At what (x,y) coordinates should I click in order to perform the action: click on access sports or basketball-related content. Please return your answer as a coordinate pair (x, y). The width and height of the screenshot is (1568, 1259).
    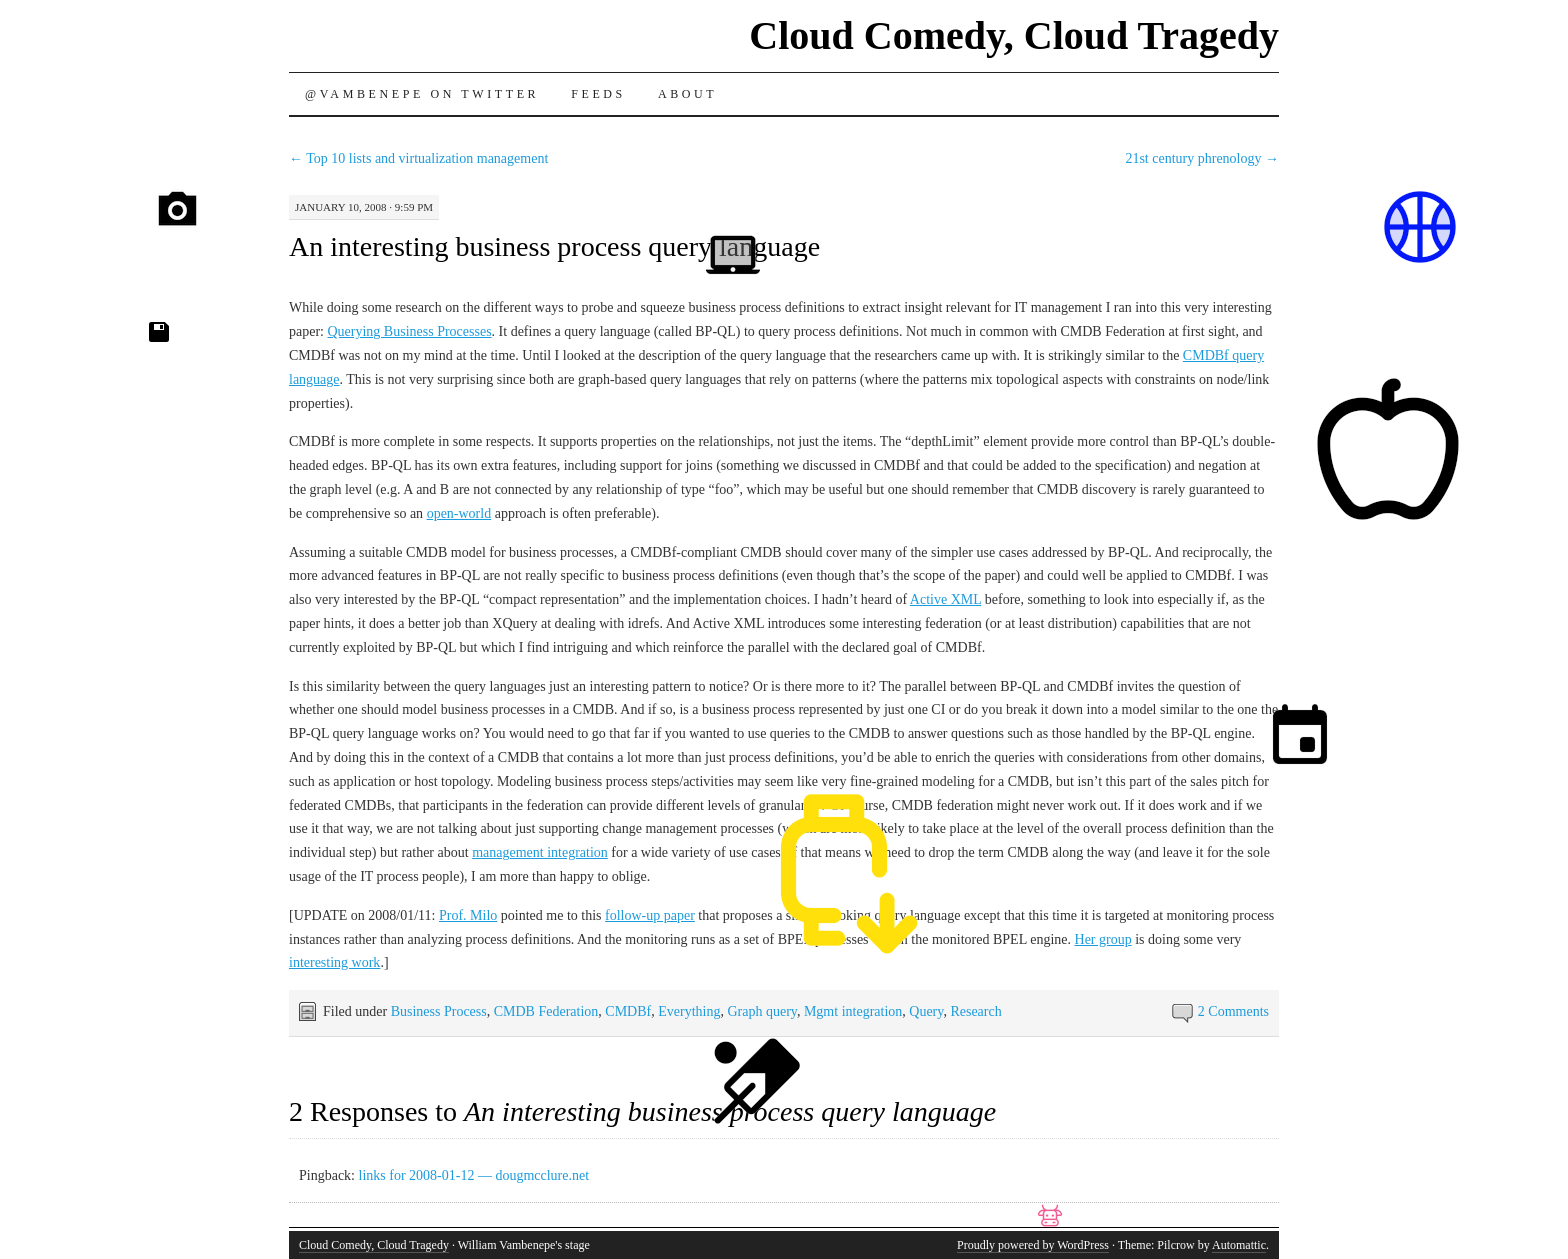
    Looking at the image, I should click on (1420, 227).